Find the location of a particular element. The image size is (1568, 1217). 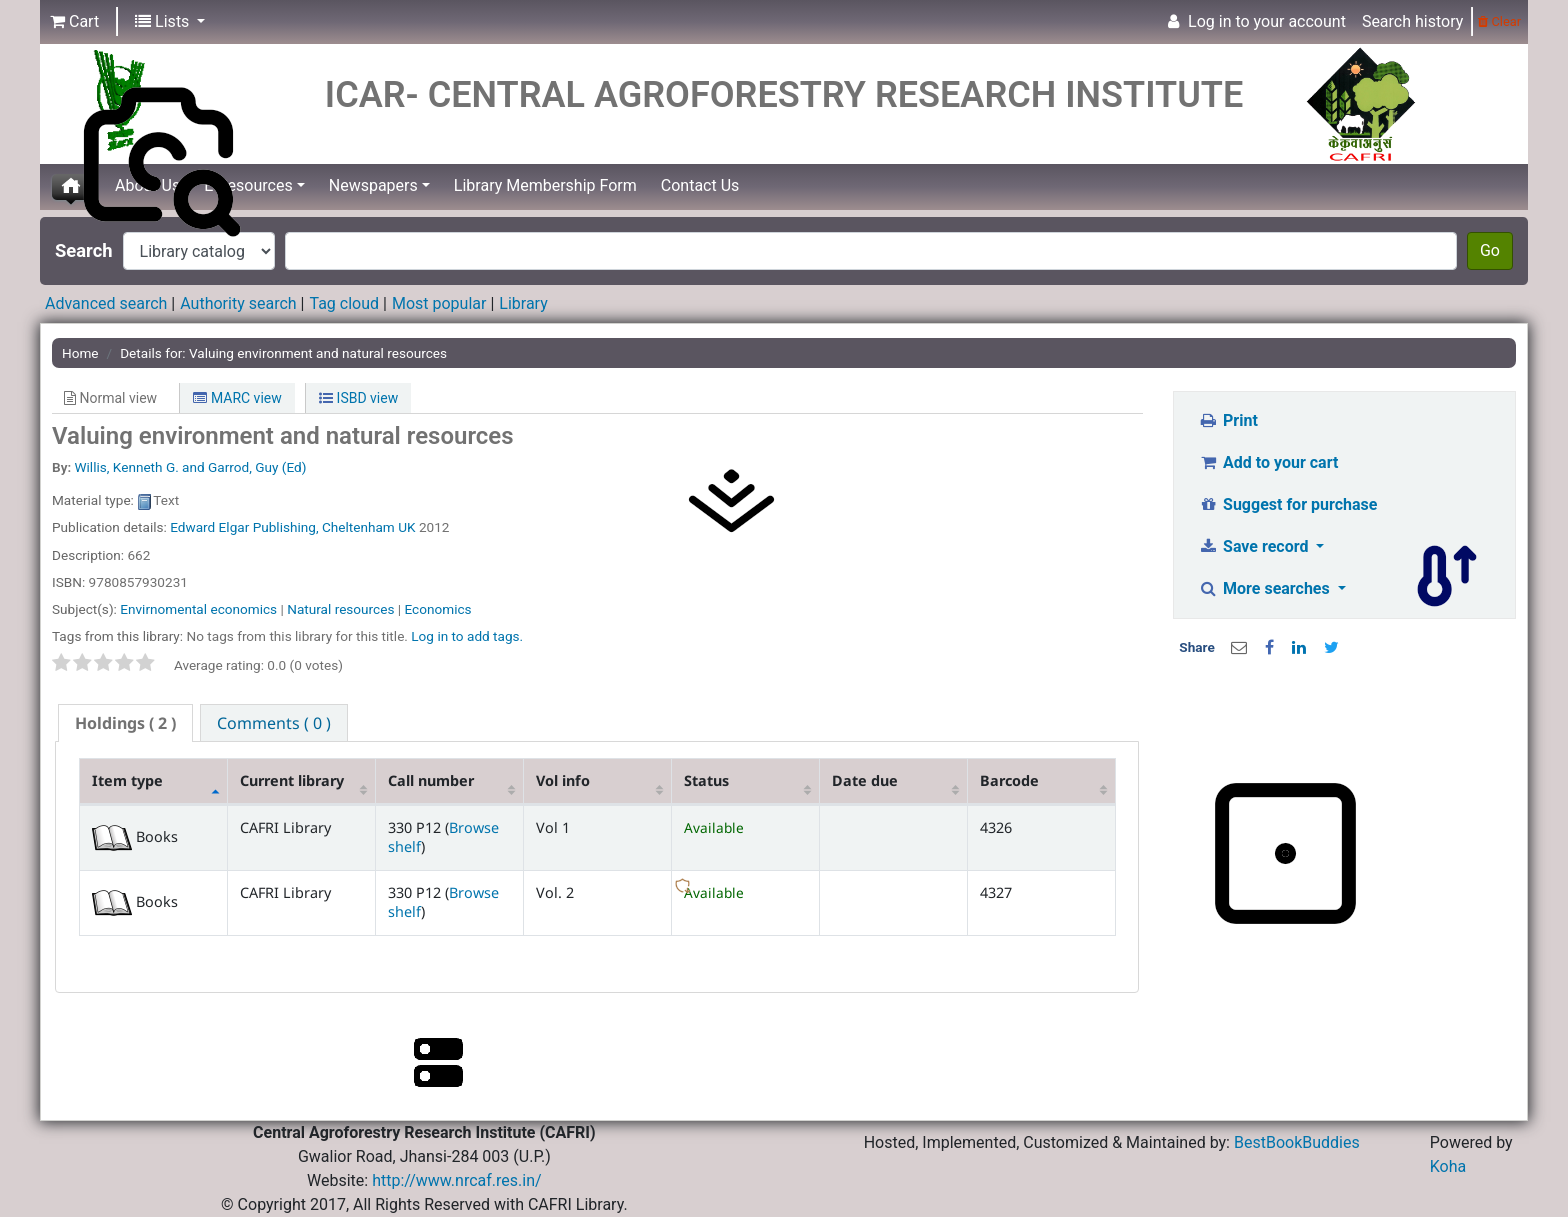

indicates rising temperature is located at coordinates (1446, 576).